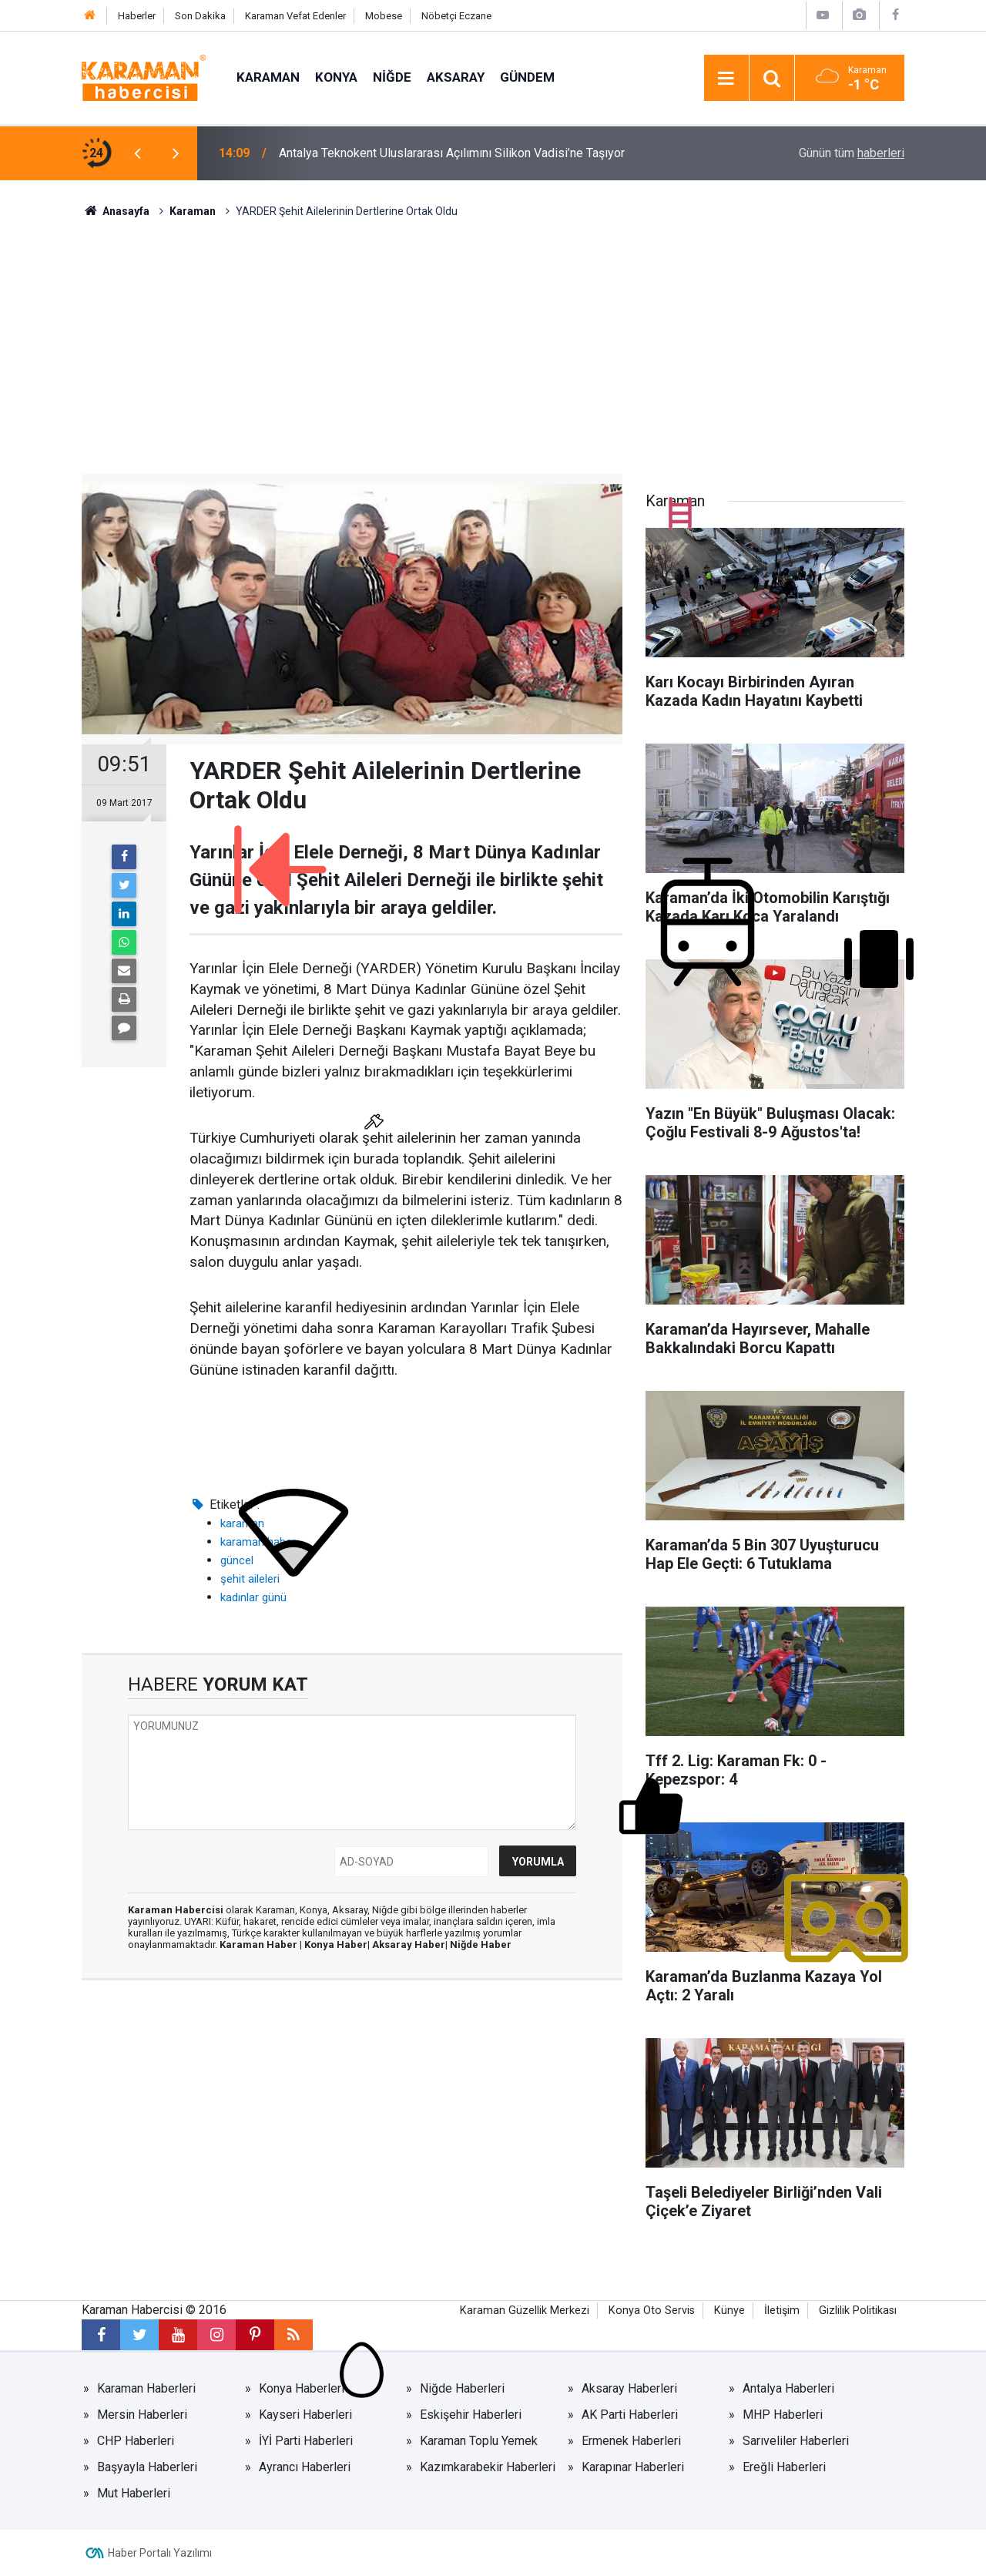 This screenshot has width=986, height=2576. I want to click on access public transit or tram routes, so click(707, 922).